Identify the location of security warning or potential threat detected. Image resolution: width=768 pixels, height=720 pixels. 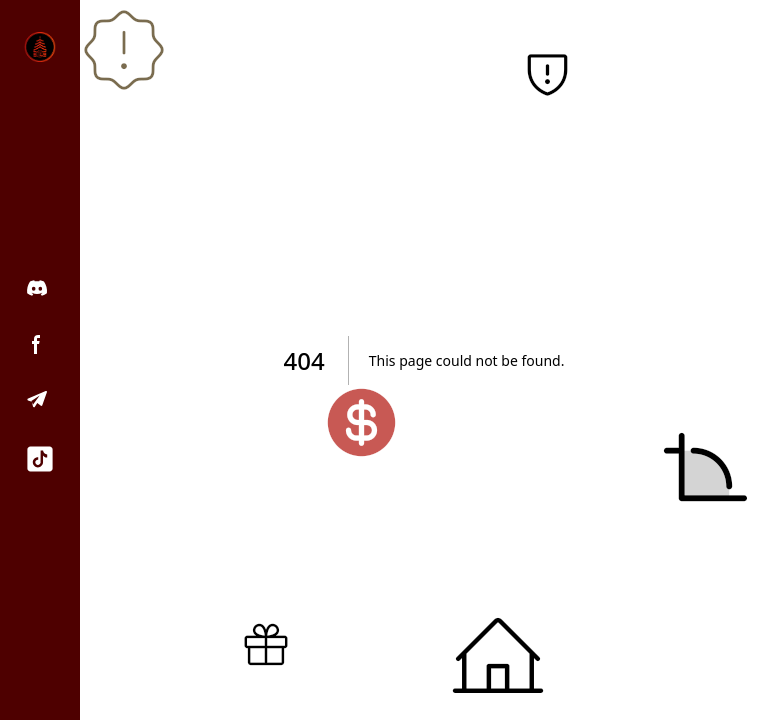
(547, 72).